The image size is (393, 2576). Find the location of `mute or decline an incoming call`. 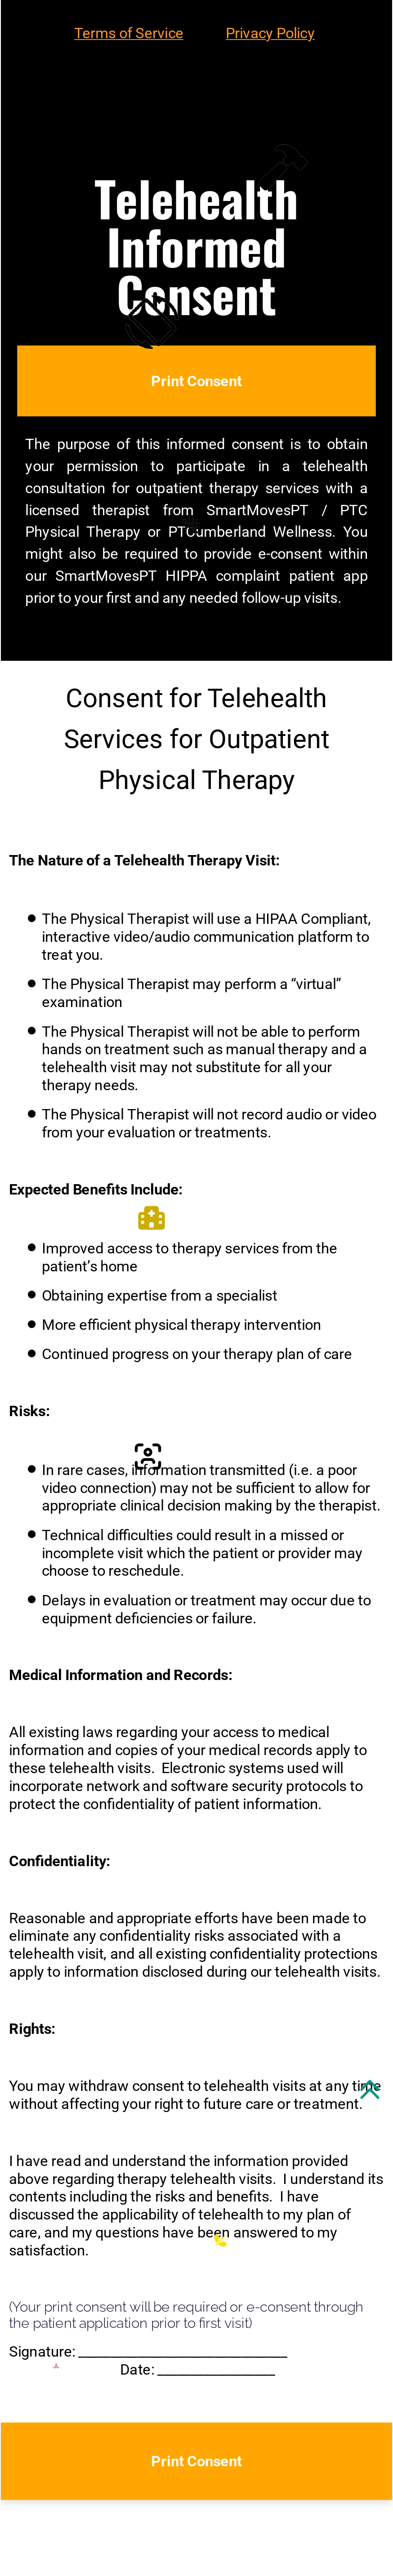

mute or decline an incoming call is located at coordinates (220, 2240).